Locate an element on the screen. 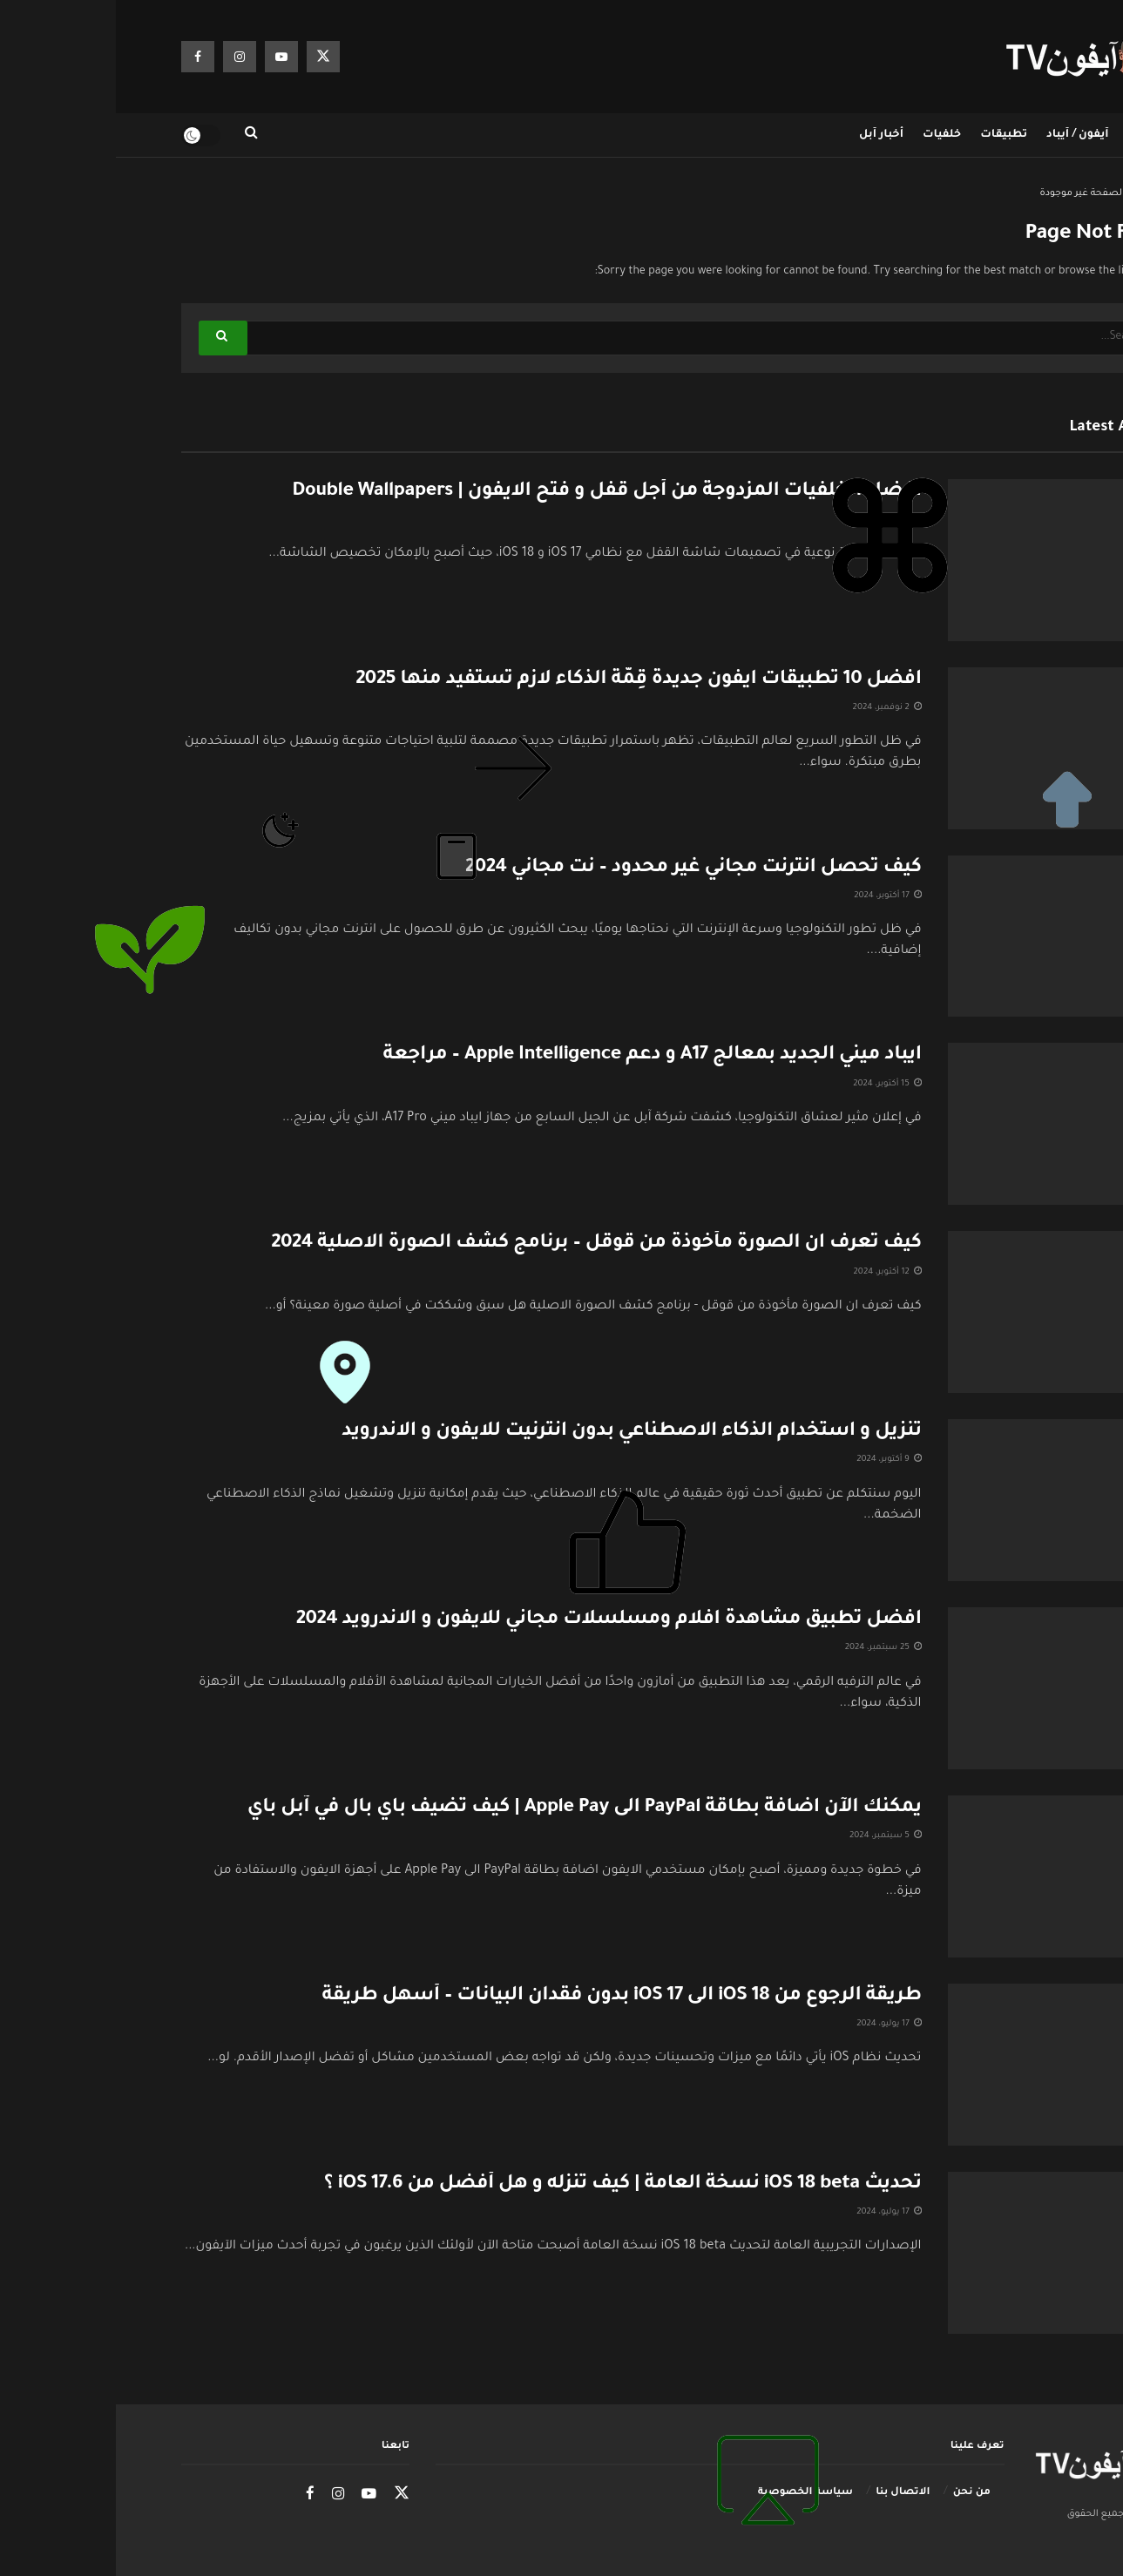 This screenshot has width=1123, height=2576. like or approve content is located at coordinates (627, 1548).